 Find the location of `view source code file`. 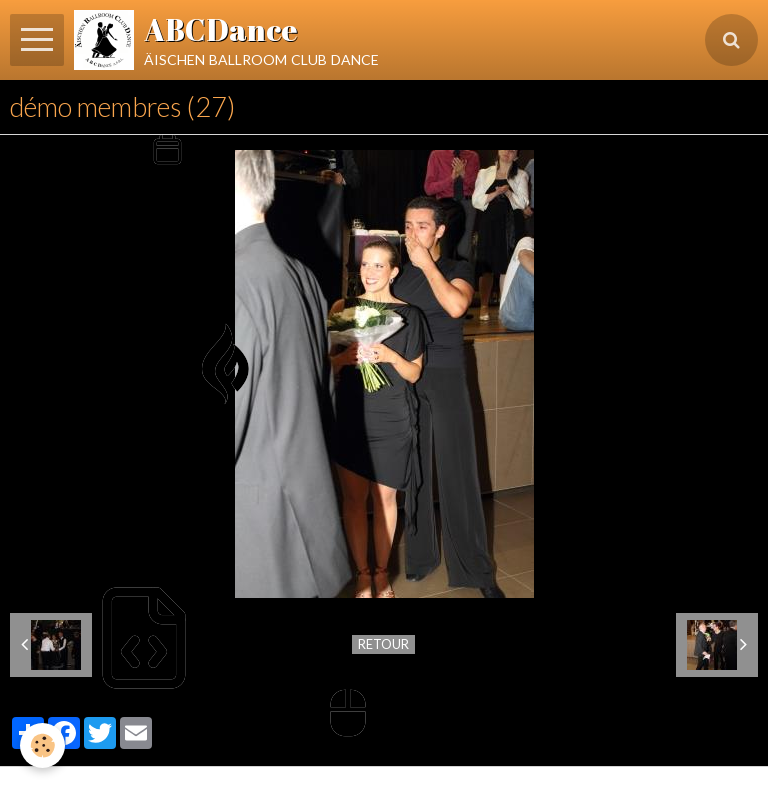

view source code file is located at coordinates (144, 638).